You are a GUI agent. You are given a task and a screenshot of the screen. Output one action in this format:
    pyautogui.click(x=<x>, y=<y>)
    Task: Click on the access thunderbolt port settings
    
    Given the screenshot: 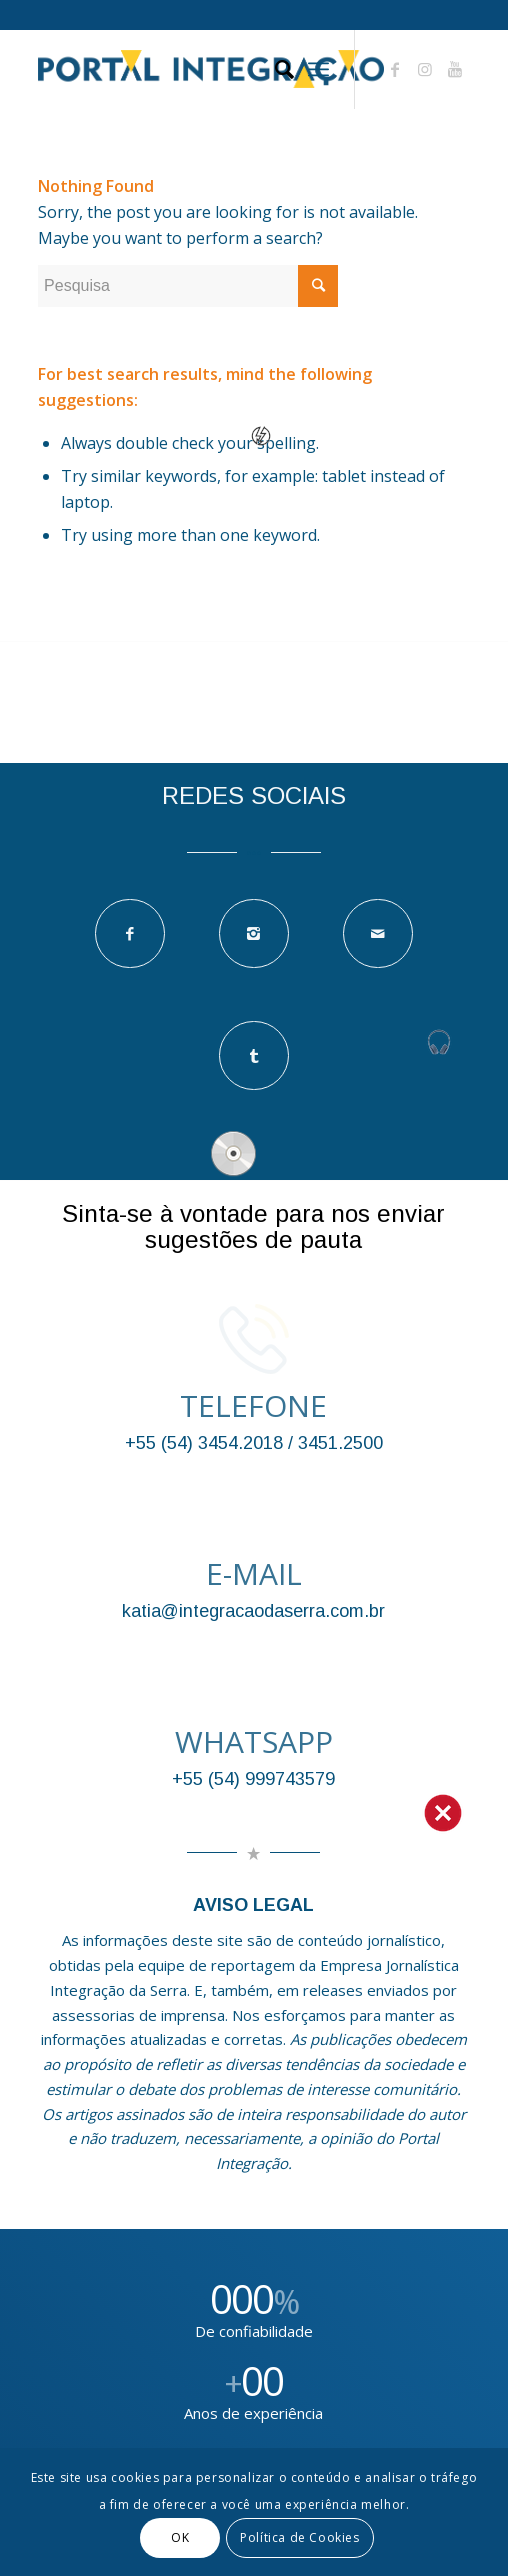 What is the action you would take?
    pyautogui.click(x=261, y=436)
    